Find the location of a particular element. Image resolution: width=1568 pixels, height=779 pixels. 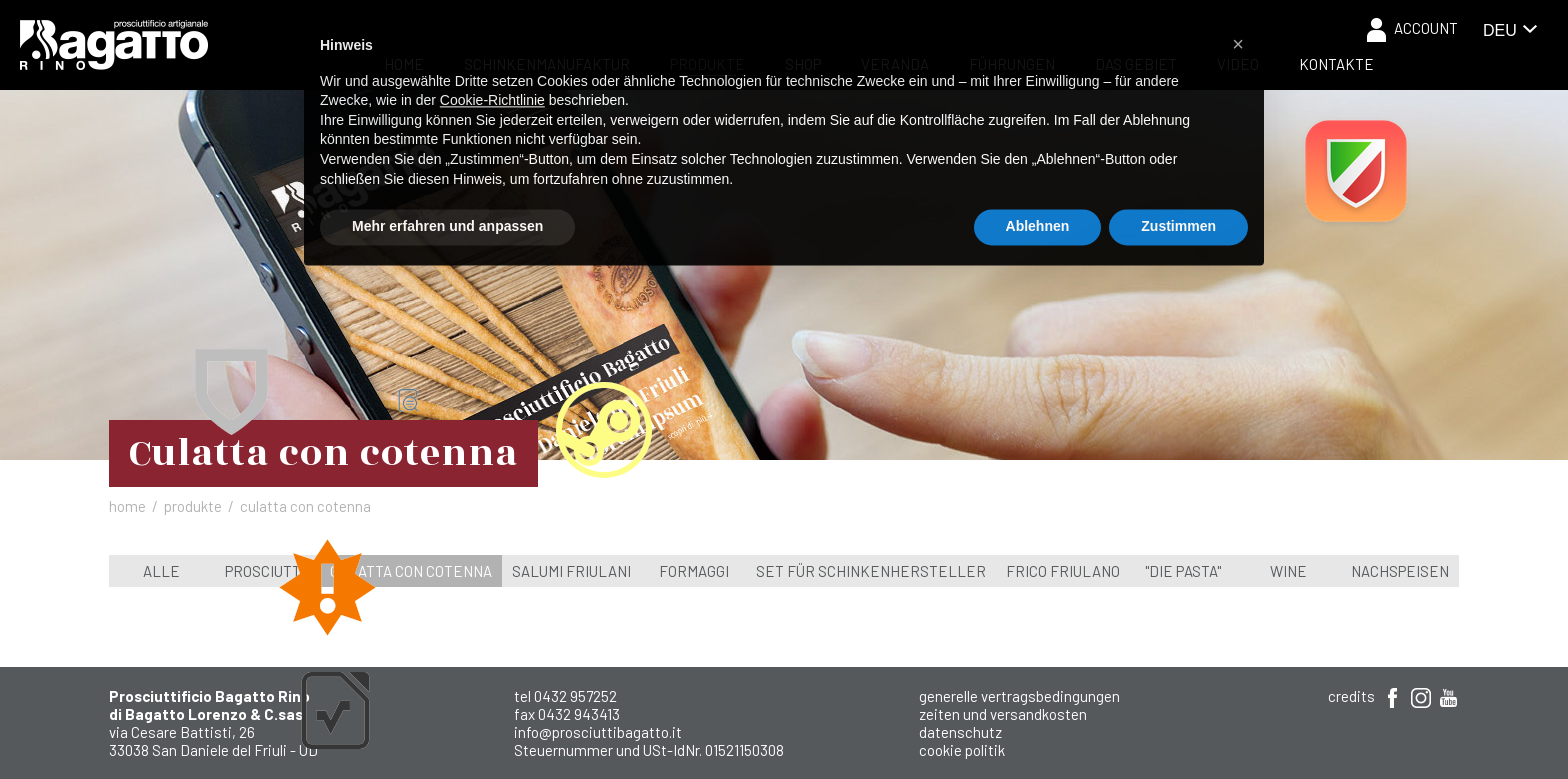

open document viewer app is located at coordinates (408, 400).